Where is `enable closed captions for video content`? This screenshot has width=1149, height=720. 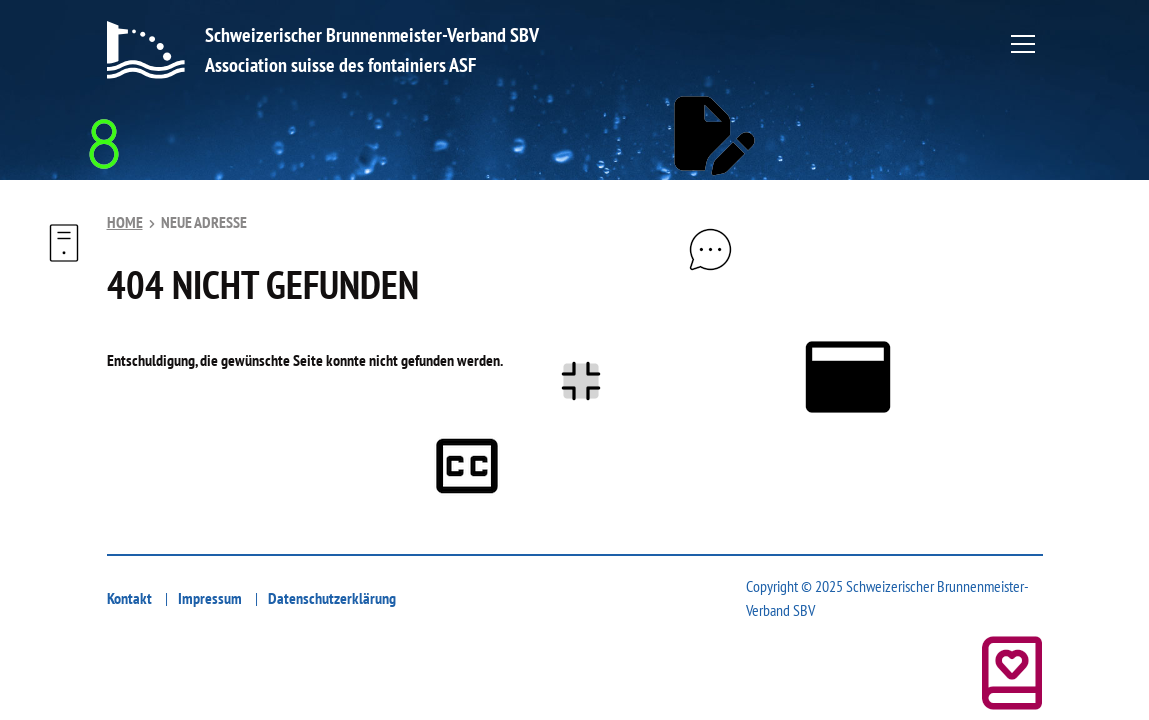 enable closed captions for video content is located at coordinates (467, 466).